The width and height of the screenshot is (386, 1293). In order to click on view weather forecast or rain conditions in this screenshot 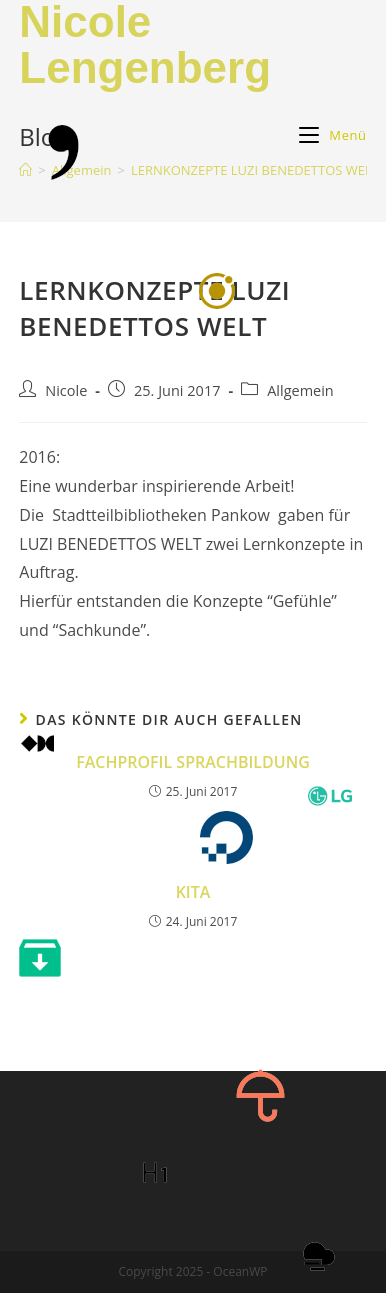, I will do `click(260, 1095)`.